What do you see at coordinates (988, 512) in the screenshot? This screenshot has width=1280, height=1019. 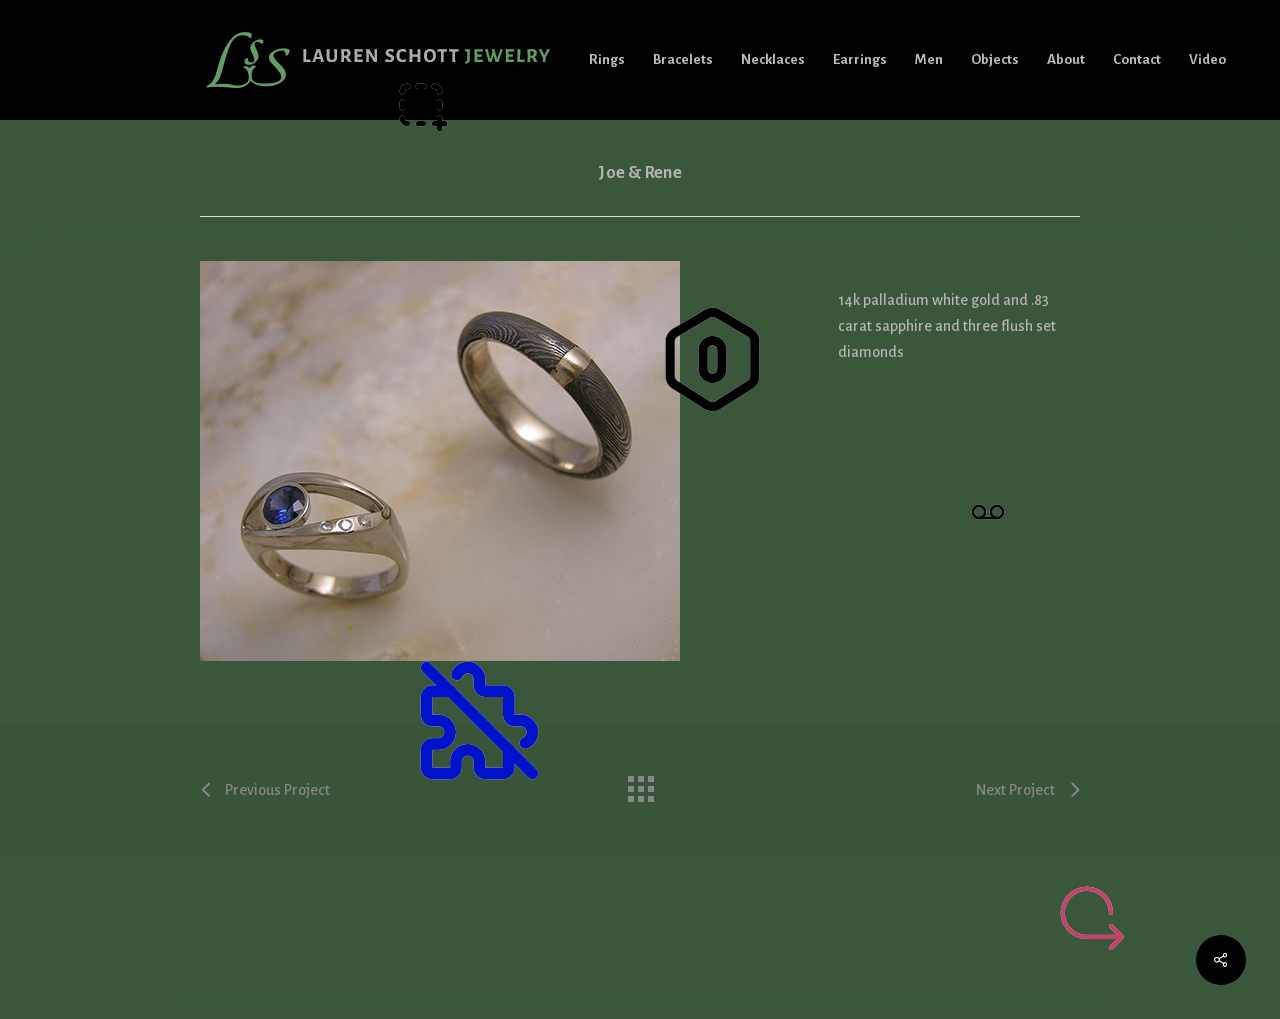 I see `access voicemail messages` at bounding box center [988, 512].